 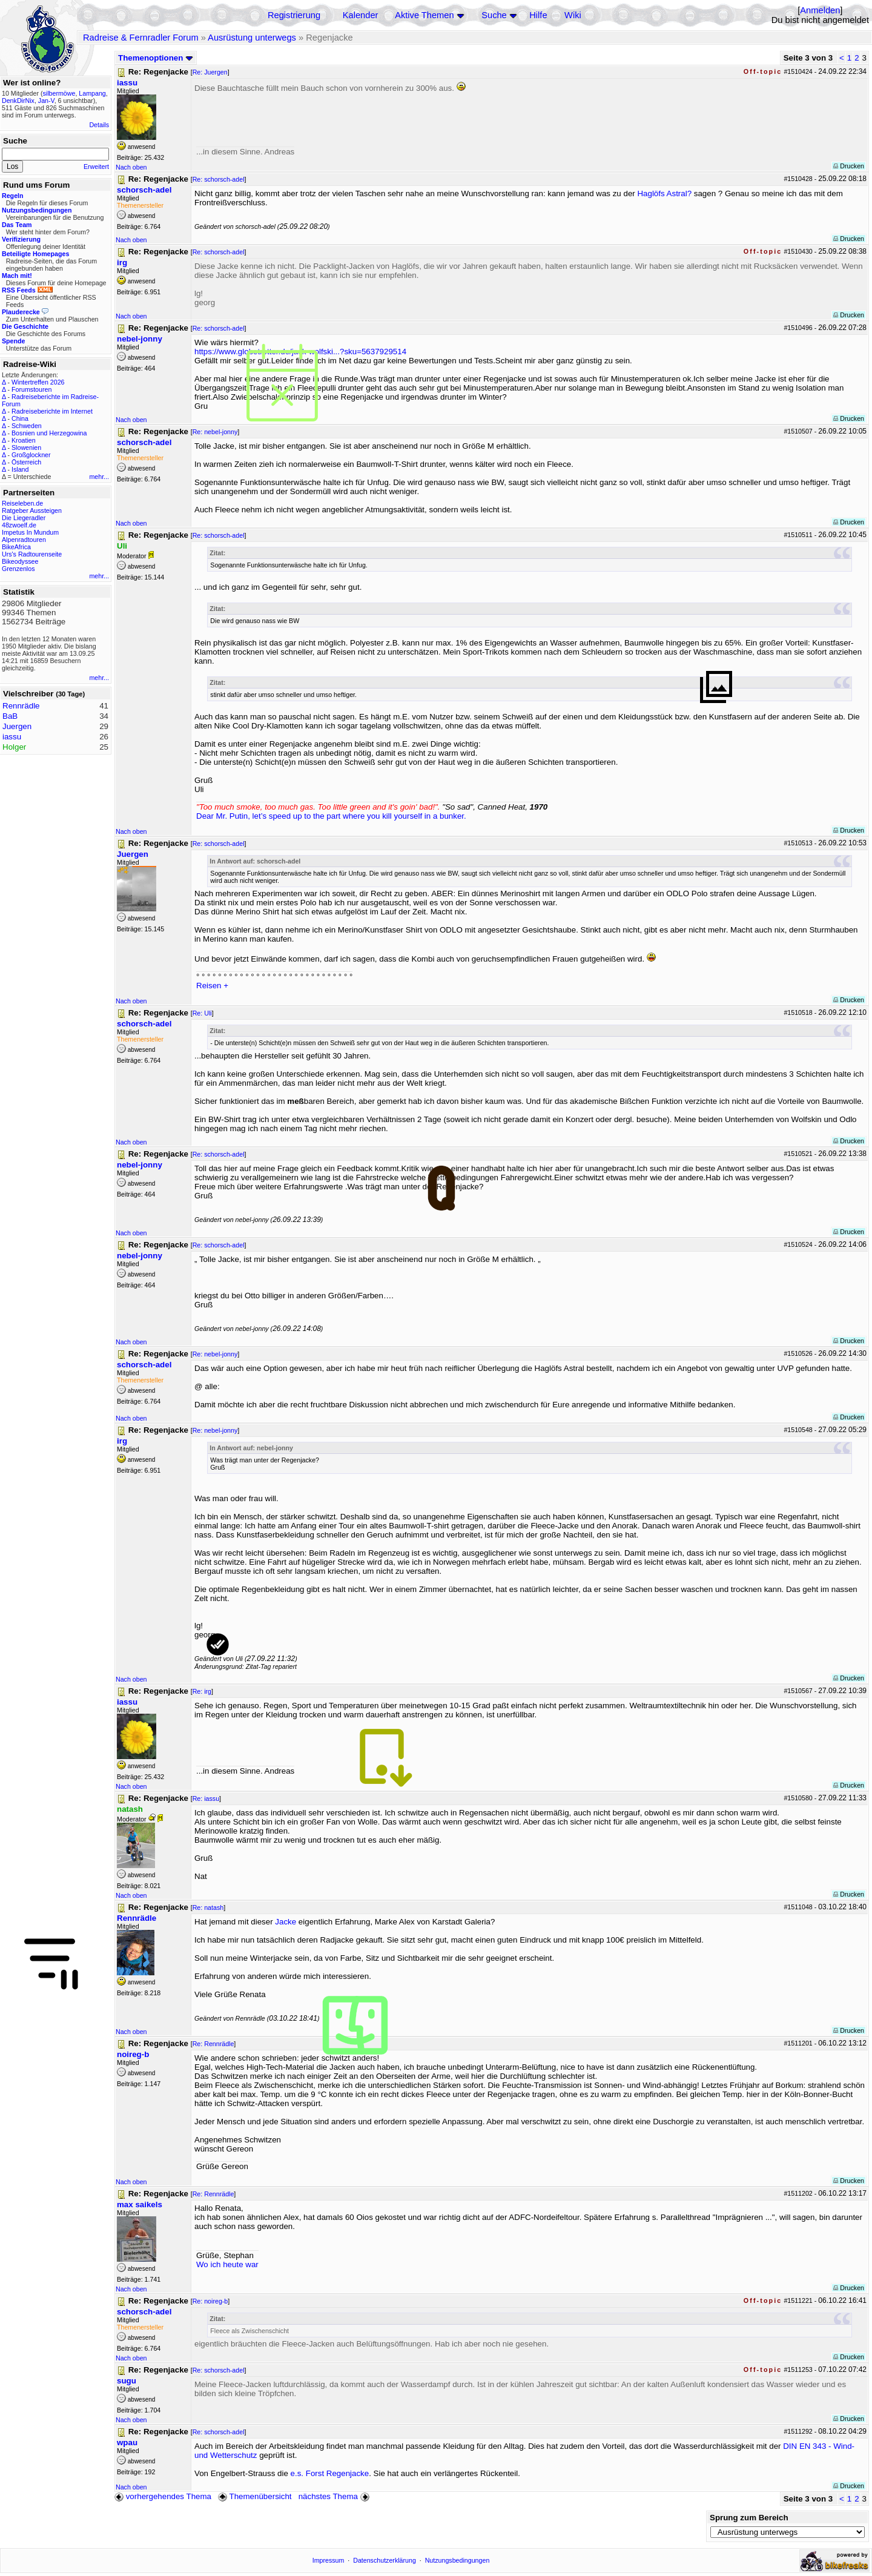 I want to click on indicates a label or category starting with "q", so click(x=441, y=1188).